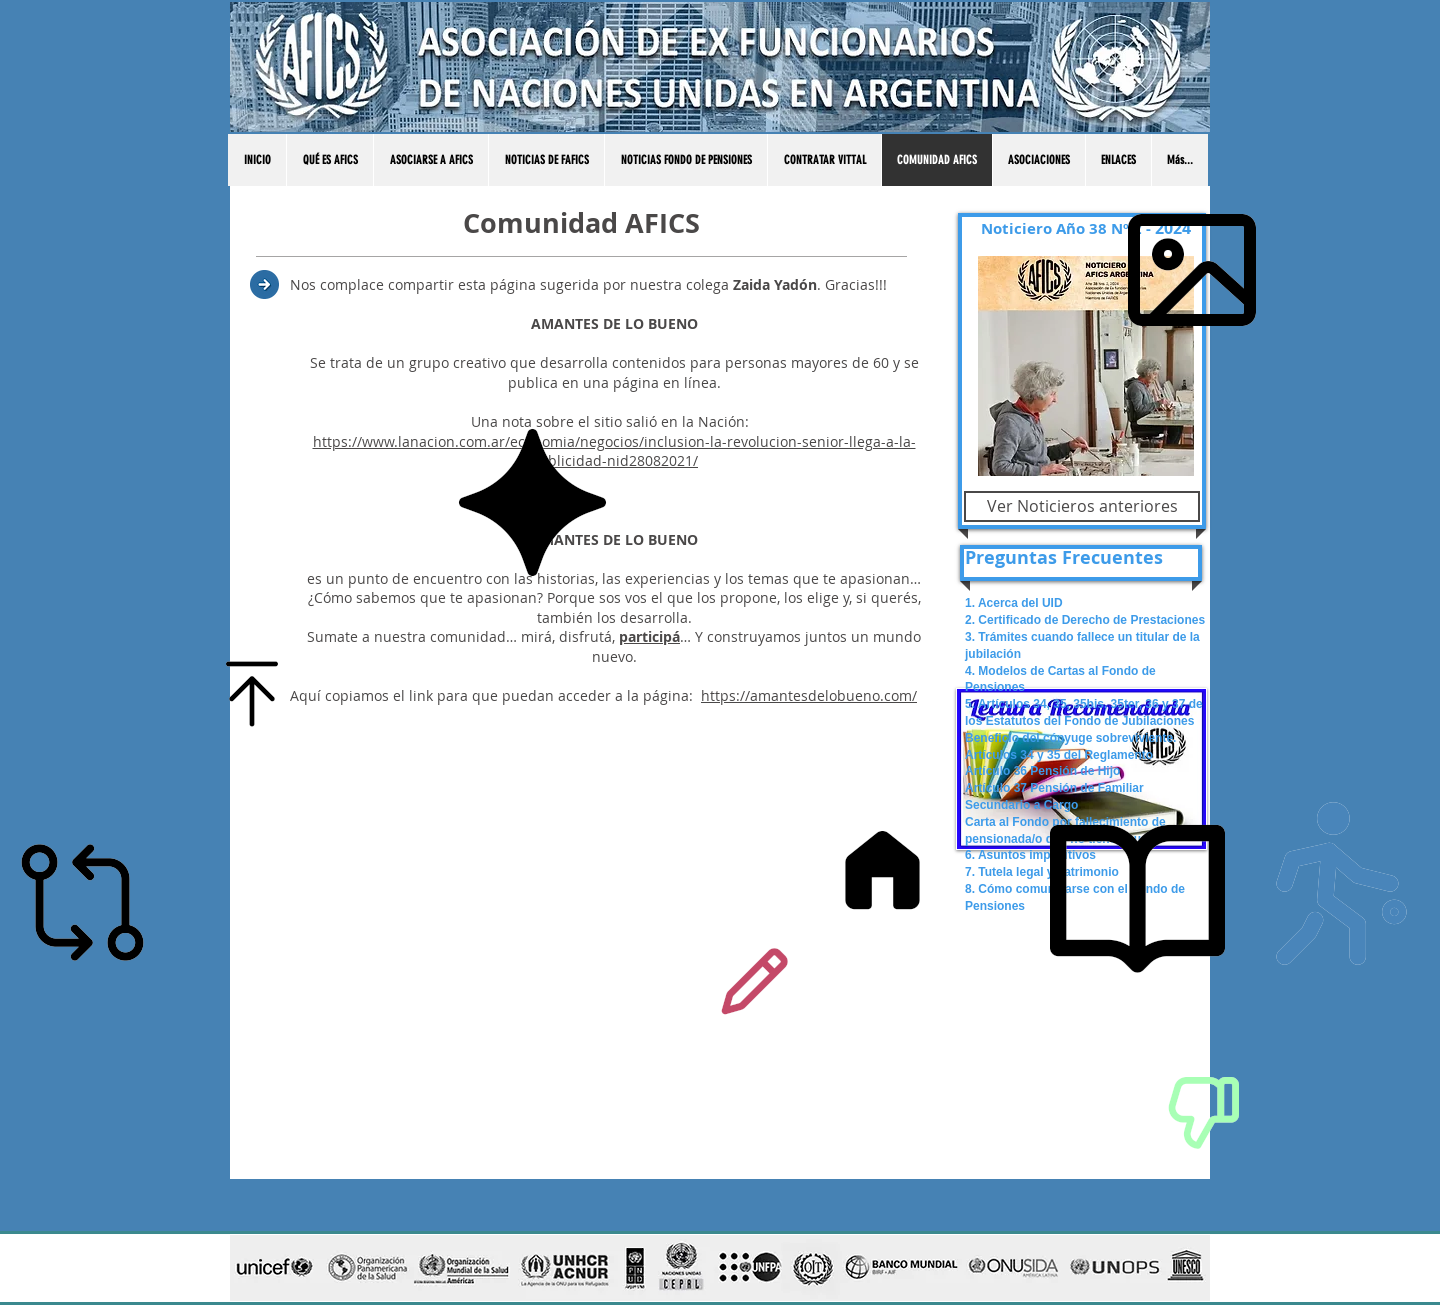 This screenshot has height=1305, width=1440. I want to click on compare branches or commits in a repository, so click(82, 902).